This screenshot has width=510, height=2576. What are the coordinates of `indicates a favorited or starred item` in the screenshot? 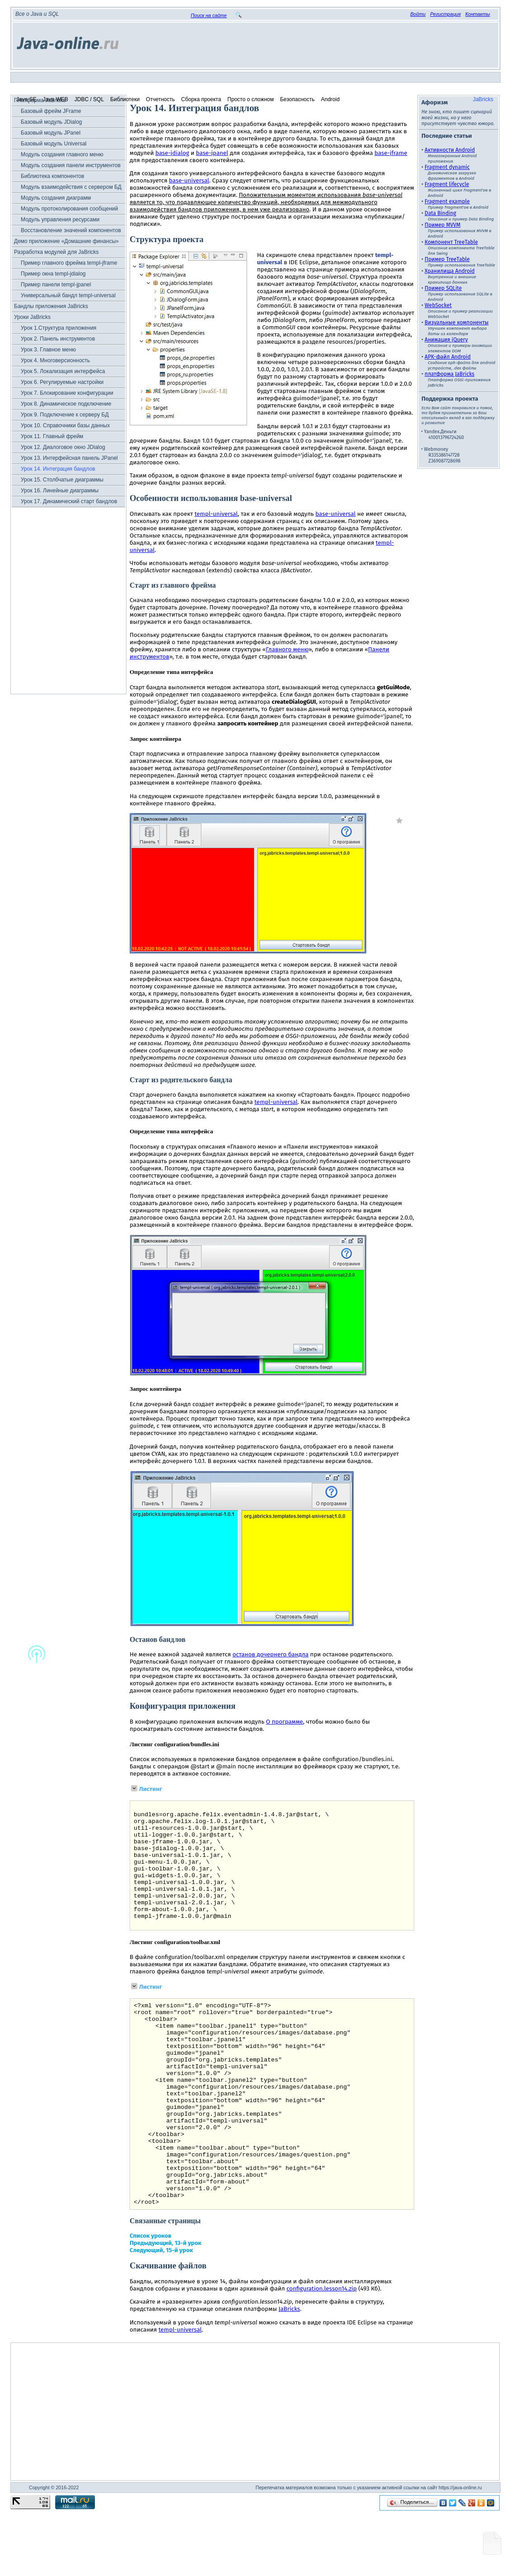 It's located at (399, 821).